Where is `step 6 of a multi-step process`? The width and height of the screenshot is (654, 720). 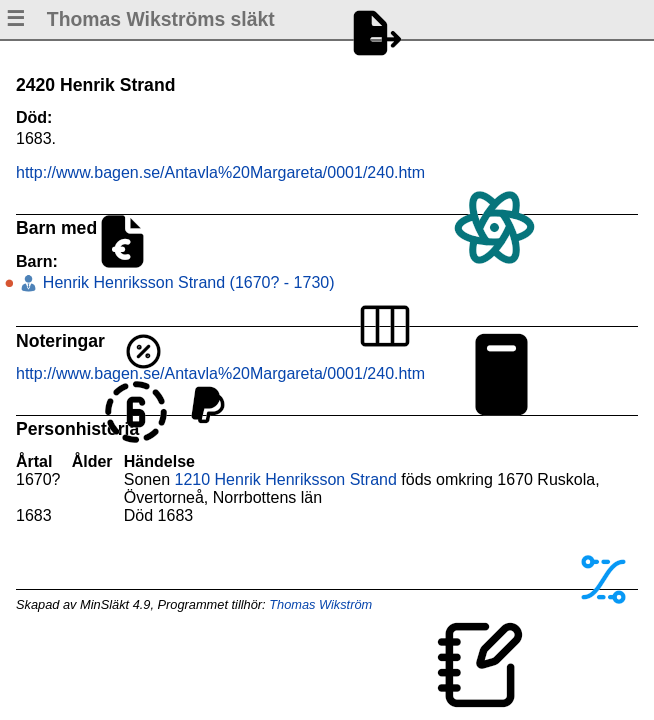
step 6 of a multi-step process is located at coordinates (136, 412).